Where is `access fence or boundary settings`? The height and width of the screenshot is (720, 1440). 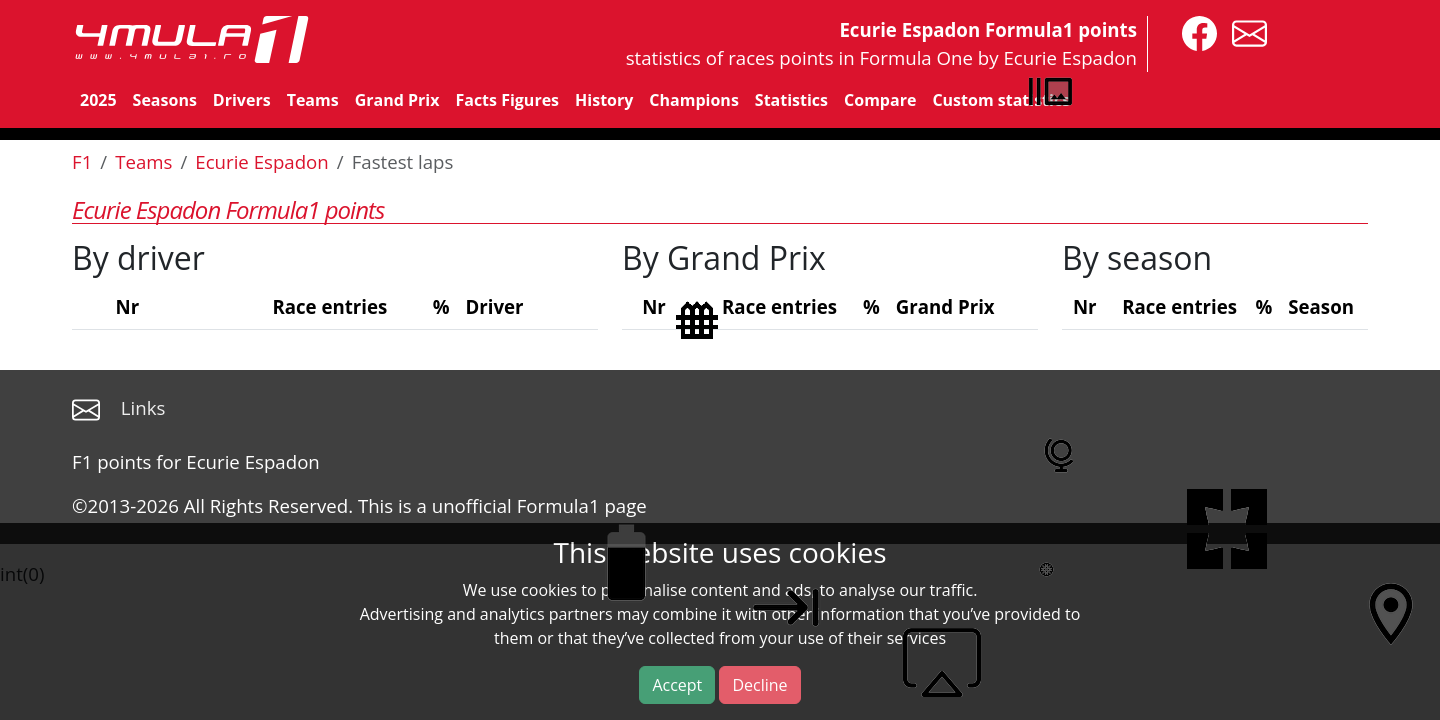
access fence or boundary settings is located at coordinates (697, 320).